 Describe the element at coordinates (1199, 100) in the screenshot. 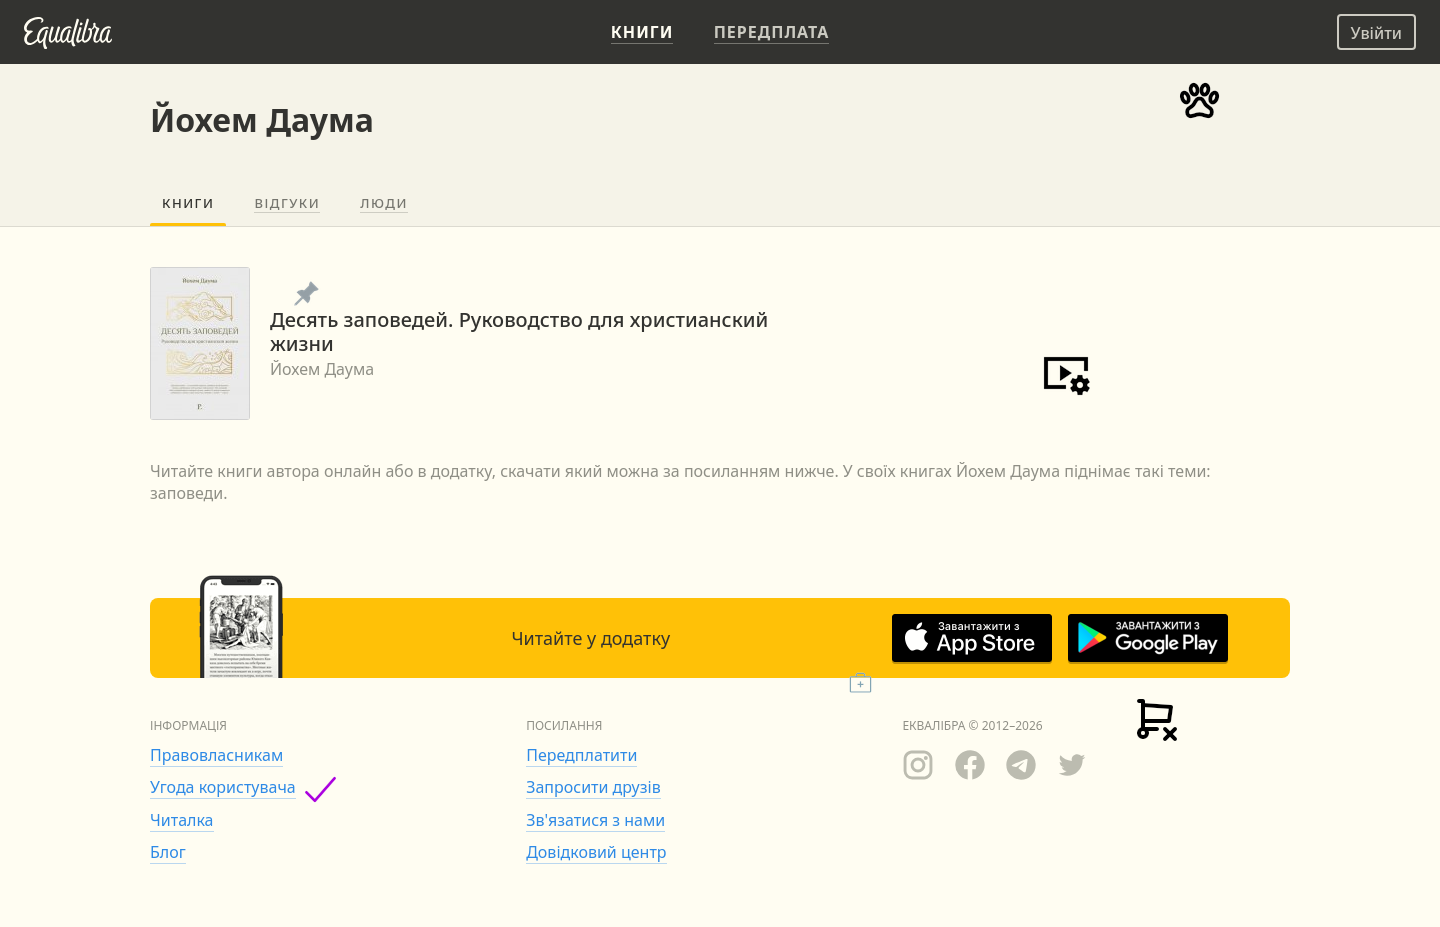

I see `access pet-related features or settings` at that location.